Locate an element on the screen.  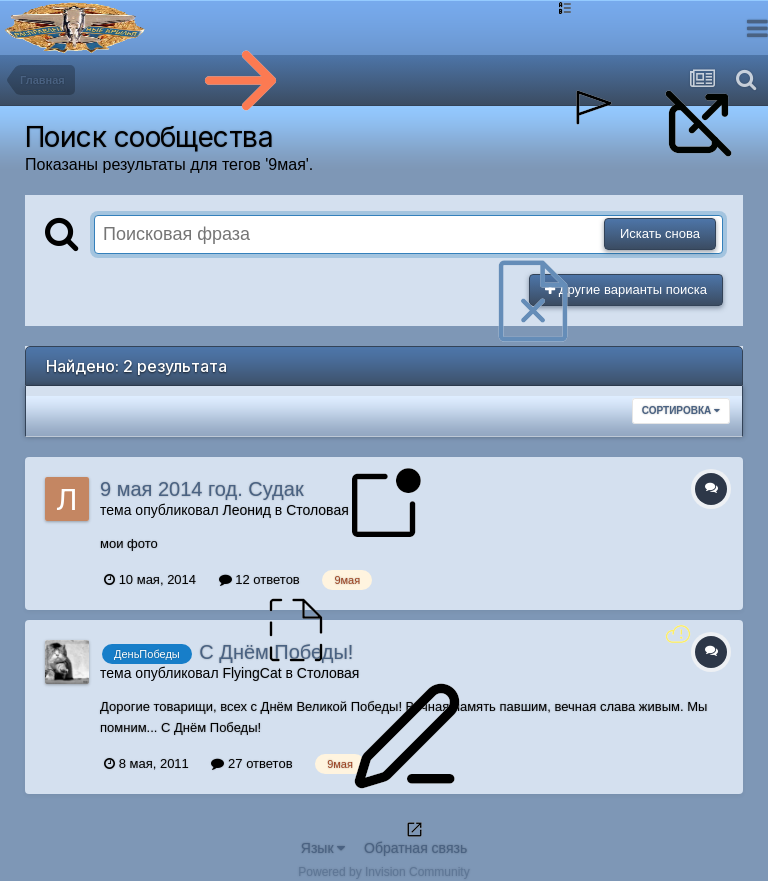
cloud storage warning or sync issue is located at coordinates (678, 634).